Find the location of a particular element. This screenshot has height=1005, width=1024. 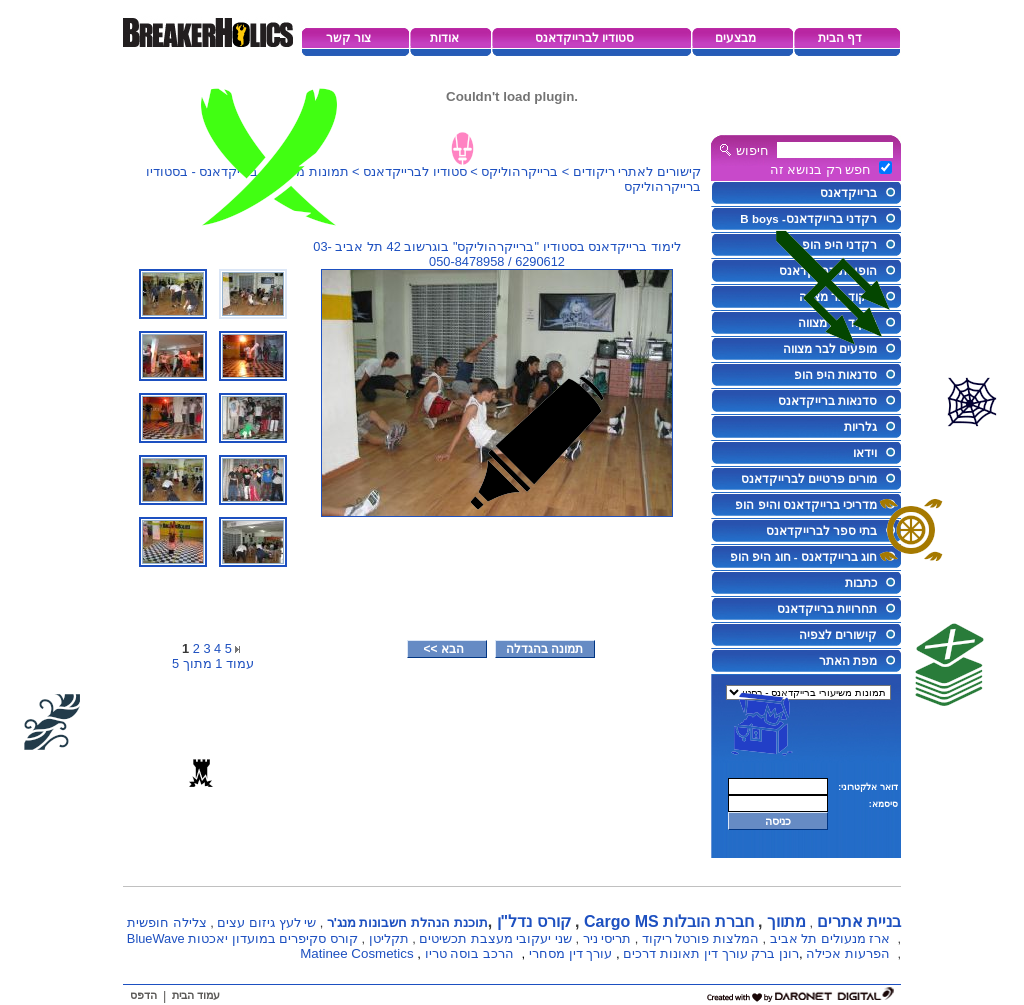

indicates a spider or web-related game element is located at coordinates (972, 402).